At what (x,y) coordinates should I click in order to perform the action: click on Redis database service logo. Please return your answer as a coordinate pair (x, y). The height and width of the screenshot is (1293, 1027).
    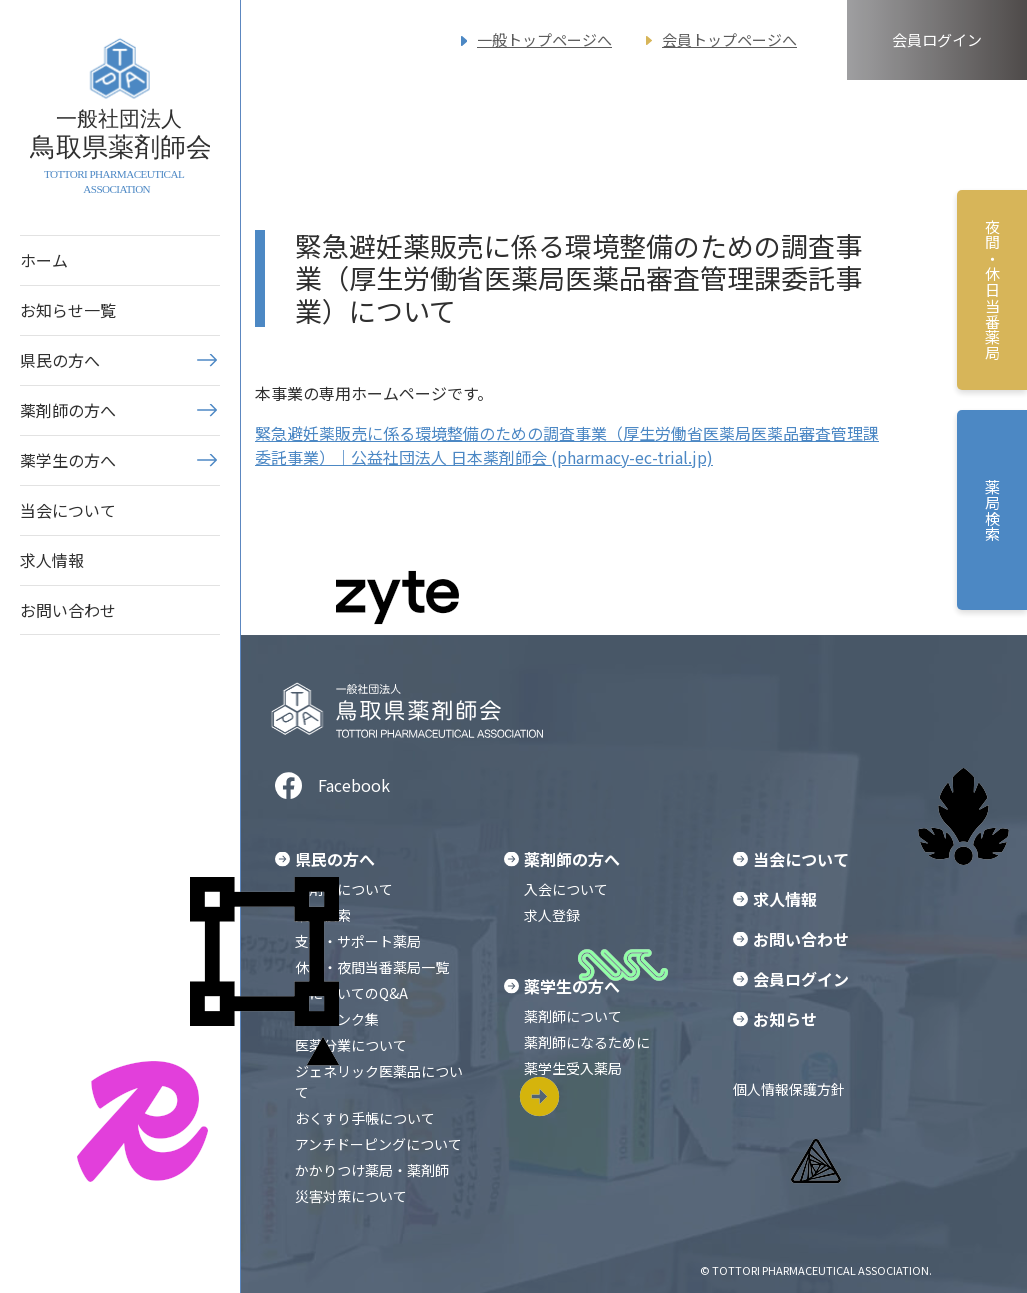
    Looking at the image, I should click on (142, 1121).